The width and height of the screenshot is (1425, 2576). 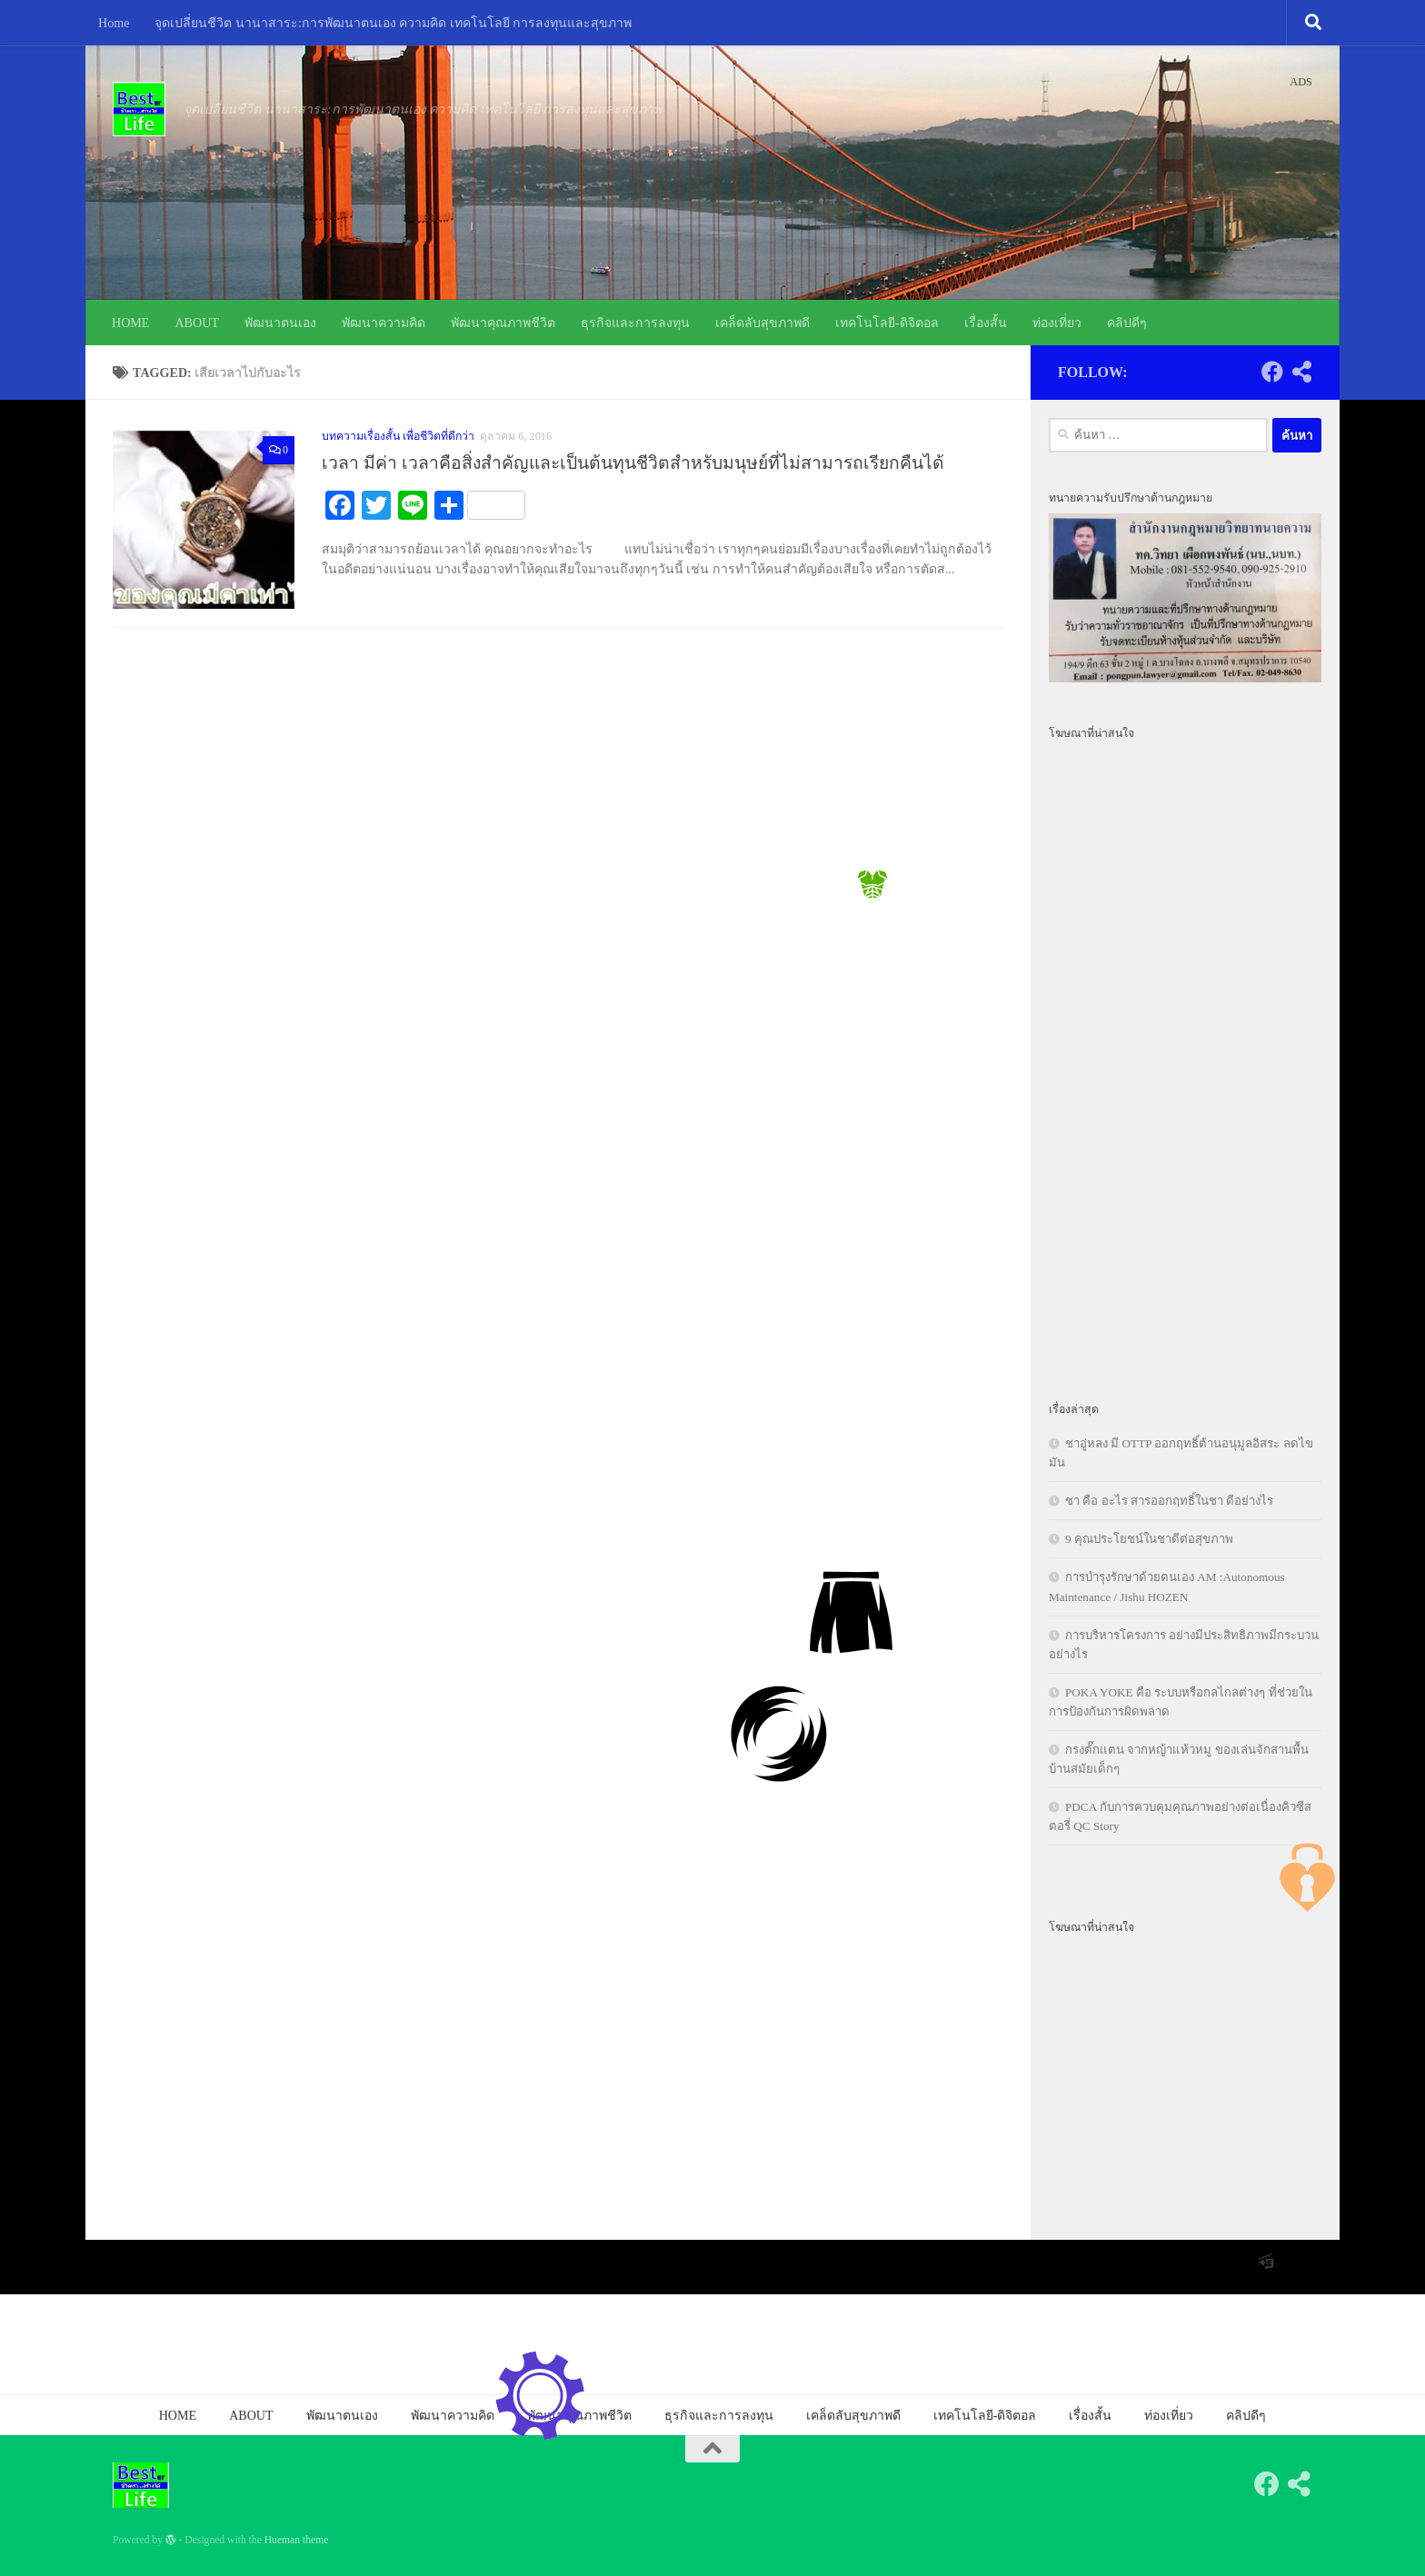 I want to click on indicates sound or audio resonance effect, so click(x=778, y=1733).